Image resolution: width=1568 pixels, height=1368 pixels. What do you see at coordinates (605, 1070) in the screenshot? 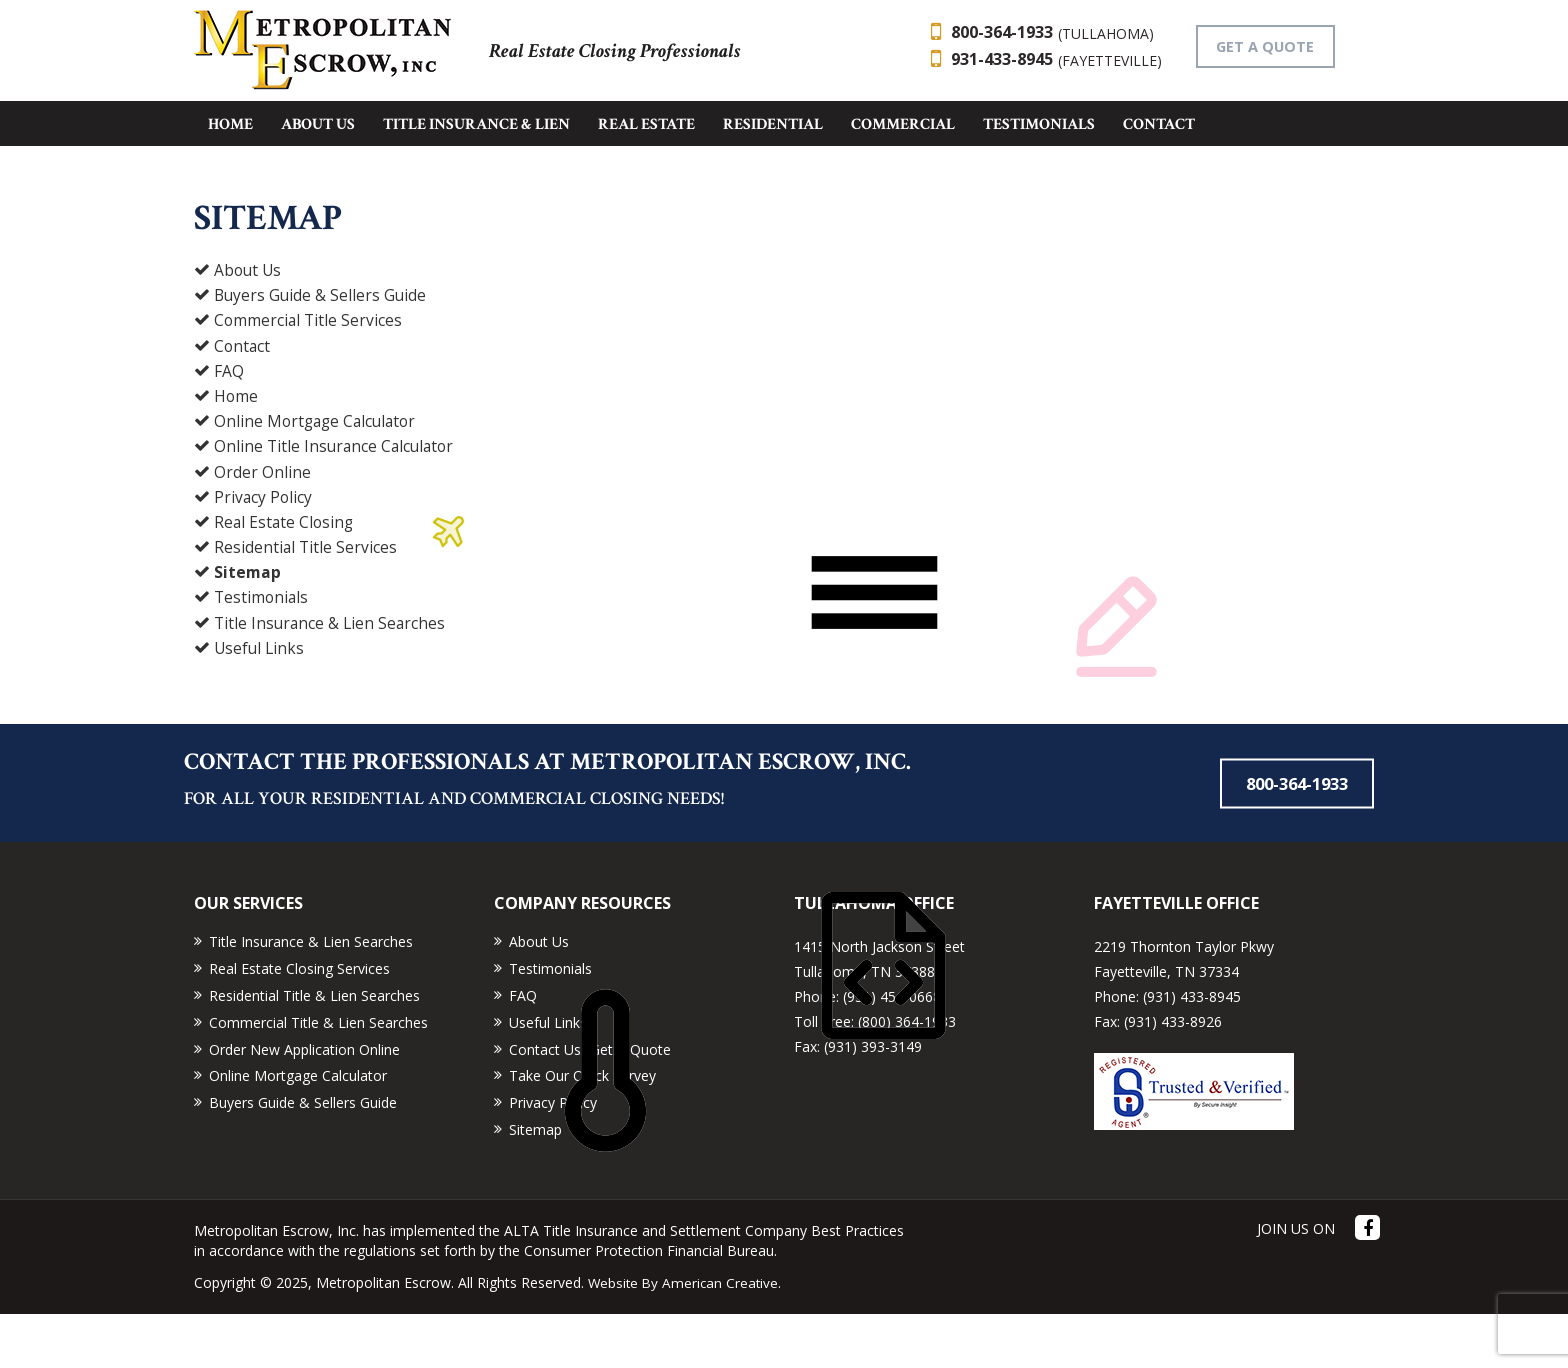
I see `view current temperature` at bounding box center [605, 1070].